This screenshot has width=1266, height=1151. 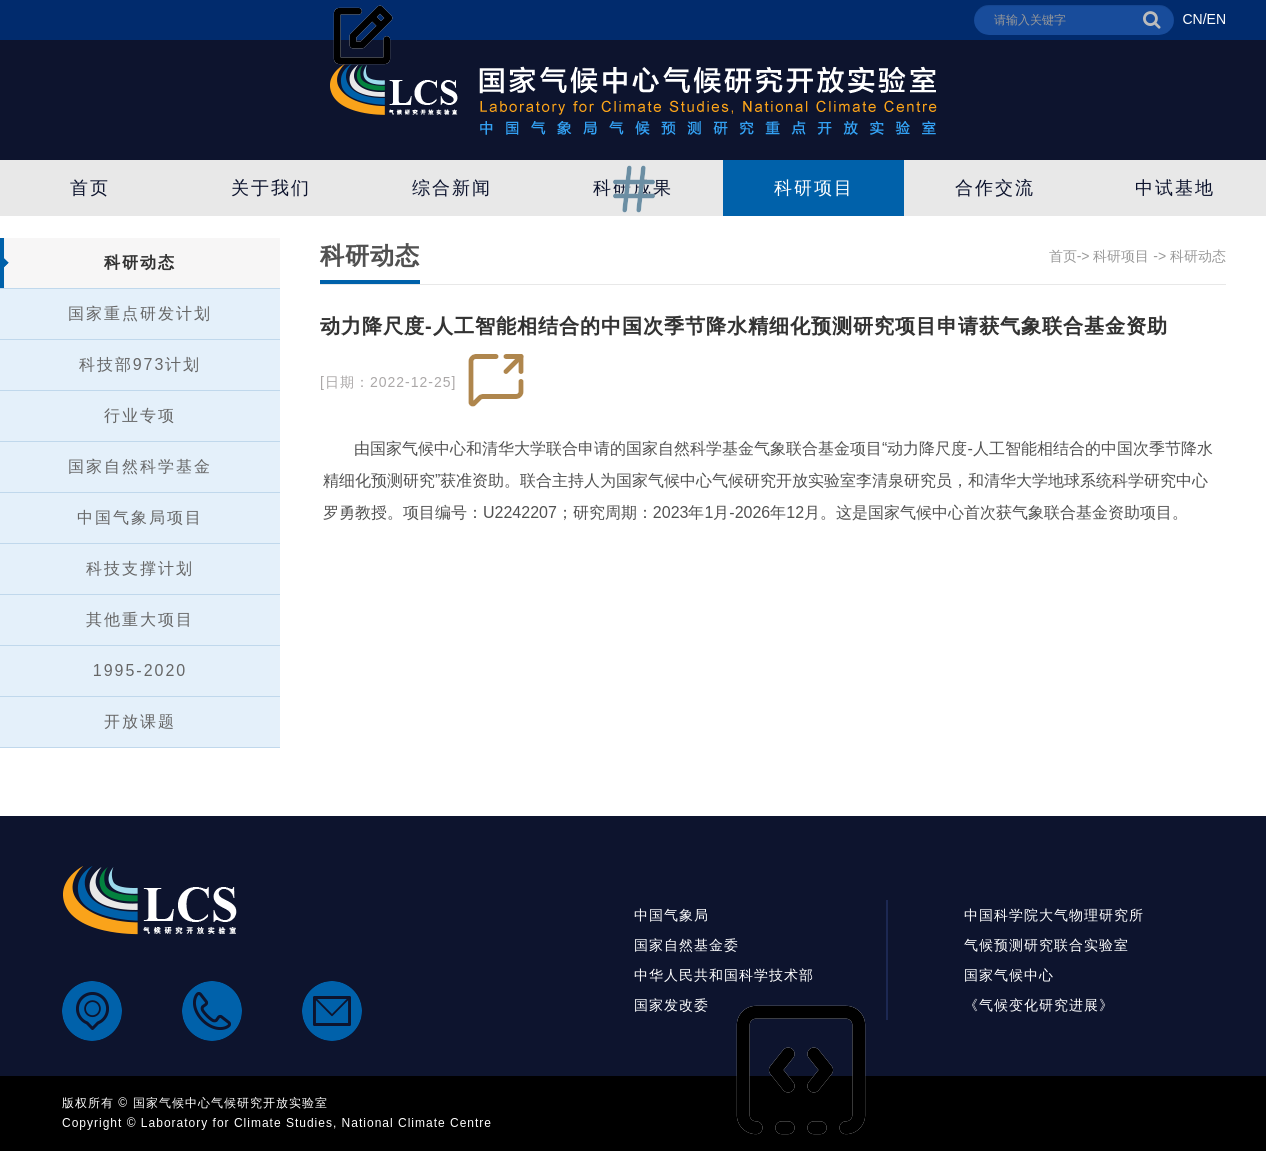 I want to click on create or edit a note, so click(x=362, y=36).